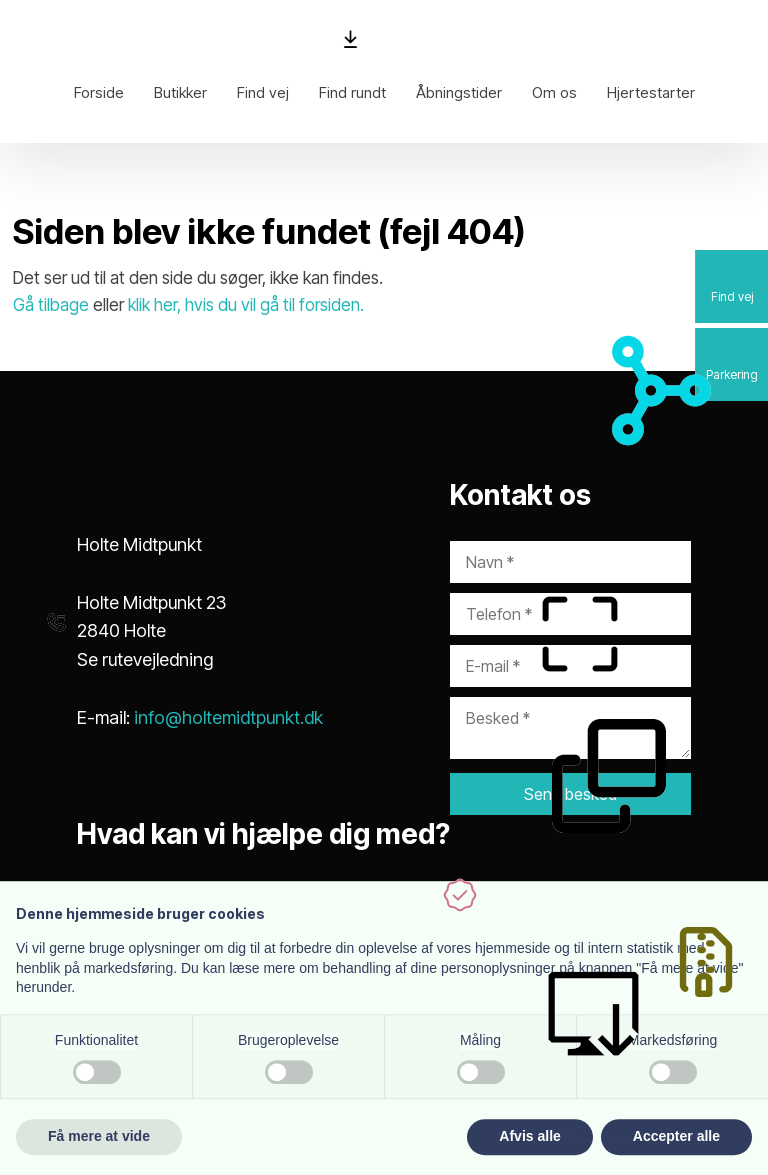 The width and height of the screenshot is (768, 1175). I want to click on select or switch AI model, so click(661, 390).